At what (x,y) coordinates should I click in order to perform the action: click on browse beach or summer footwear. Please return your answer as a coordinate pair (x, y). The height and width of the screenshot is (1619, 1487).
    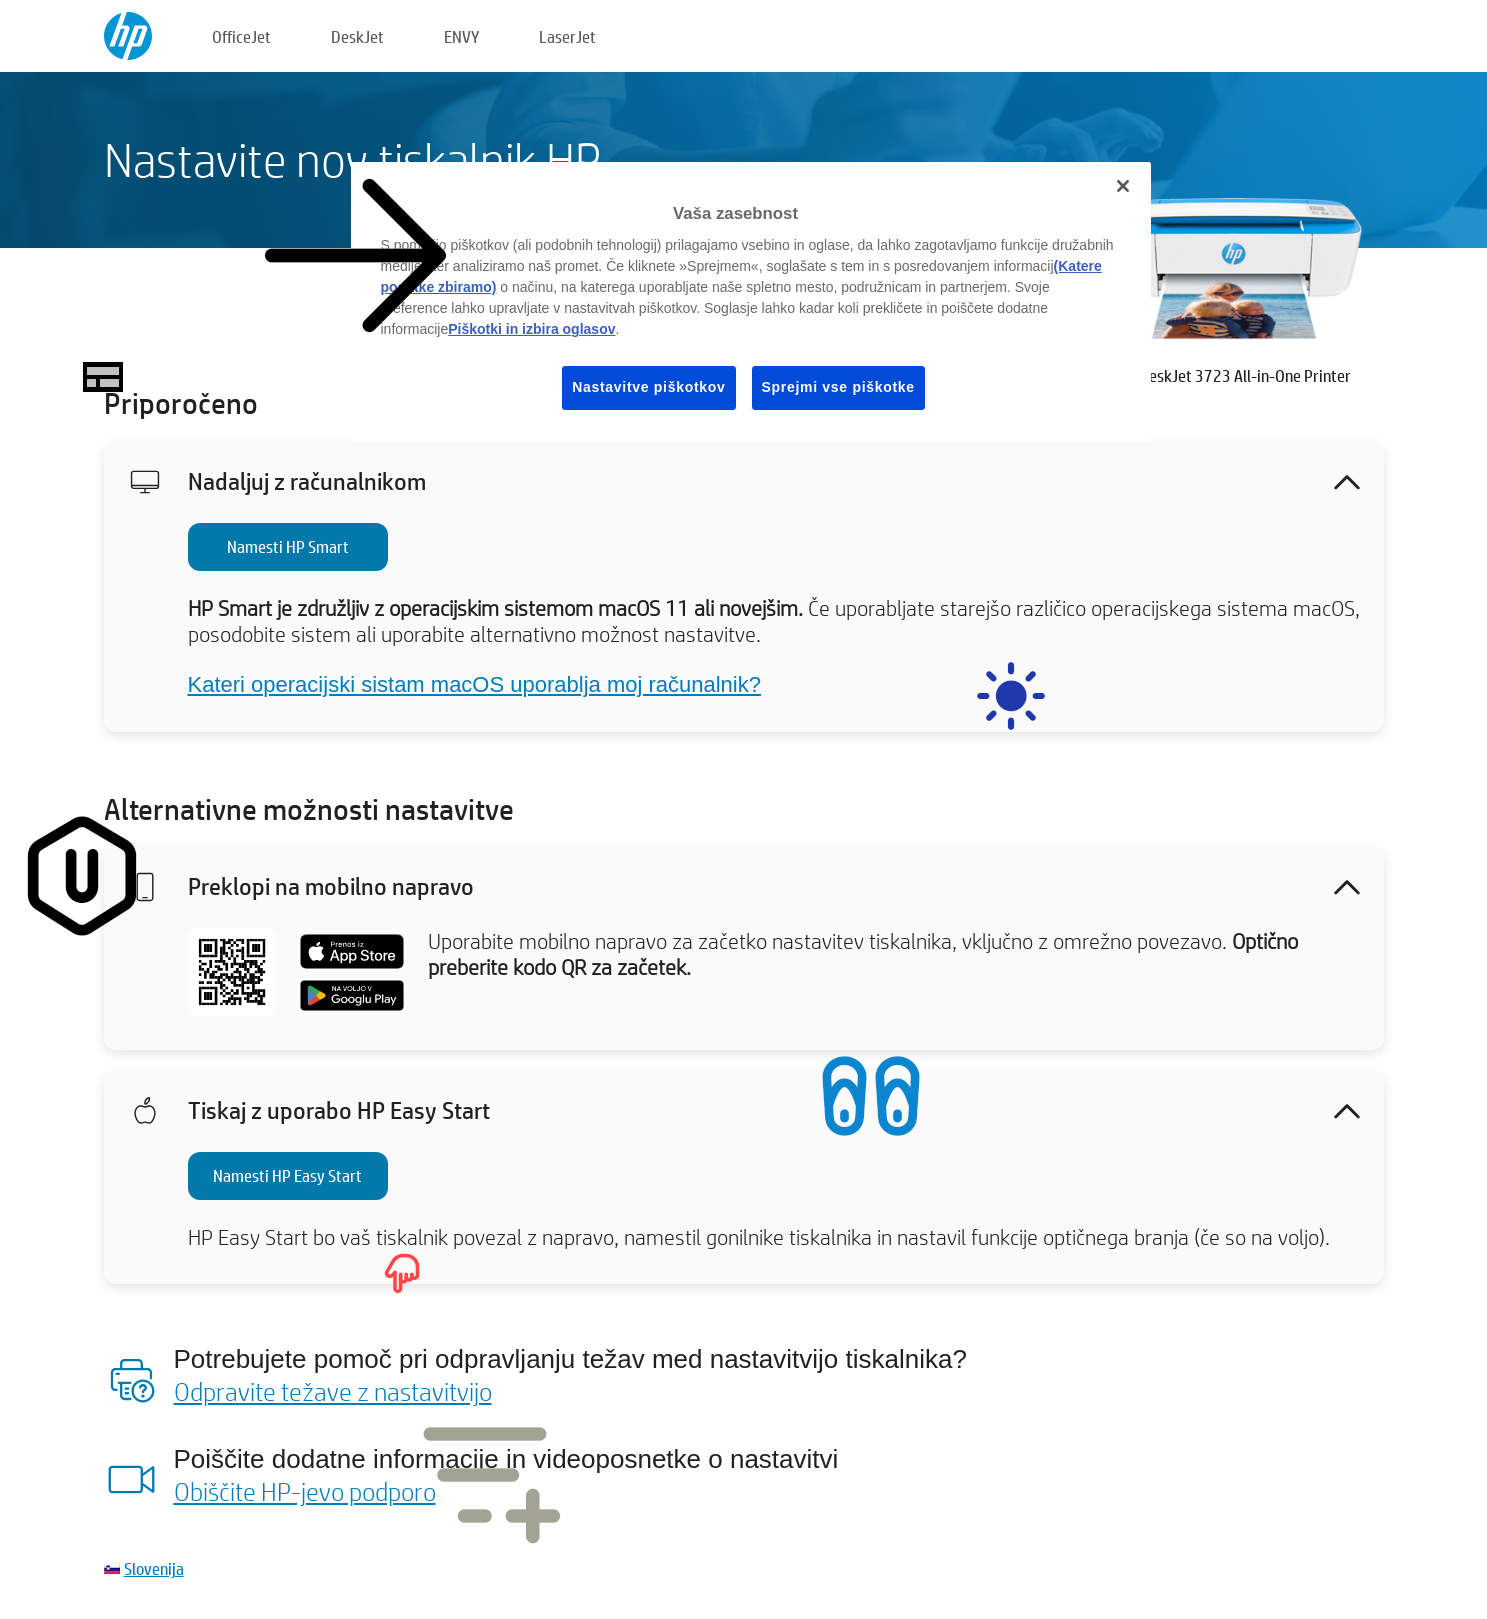
    Looking at the image, I should click on (871, 1096).